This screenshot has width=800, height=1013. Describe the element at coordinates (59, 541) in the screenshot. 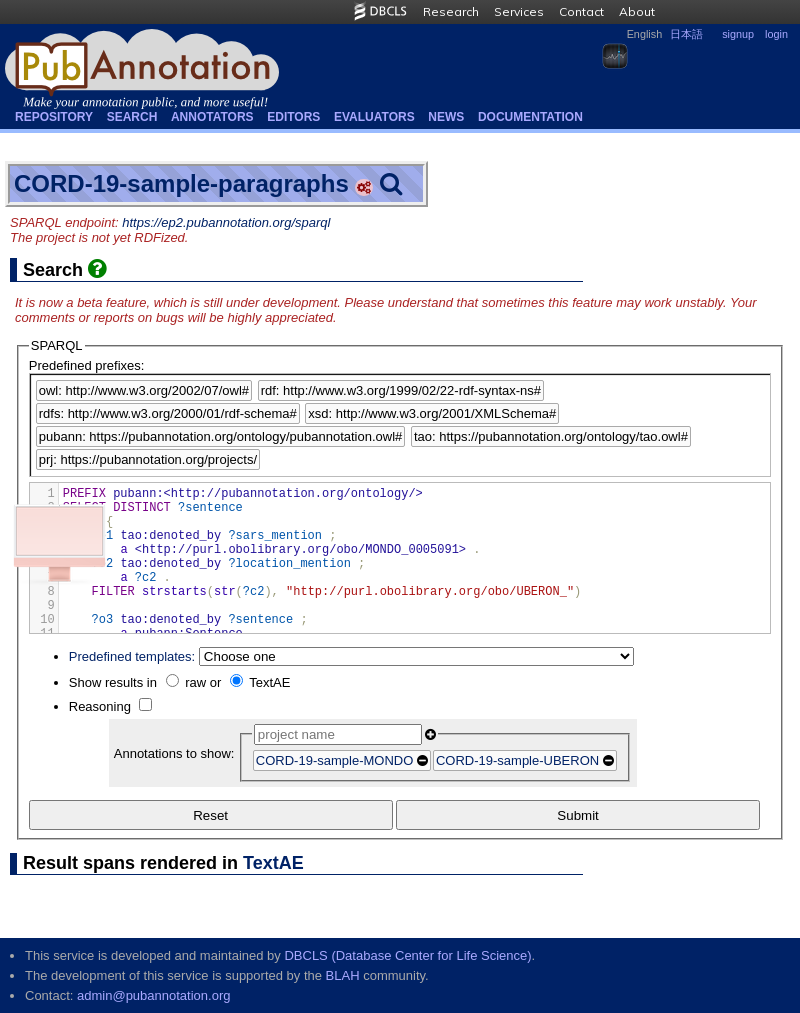

I see `represents a connected iMac device in system preferences` at that location.